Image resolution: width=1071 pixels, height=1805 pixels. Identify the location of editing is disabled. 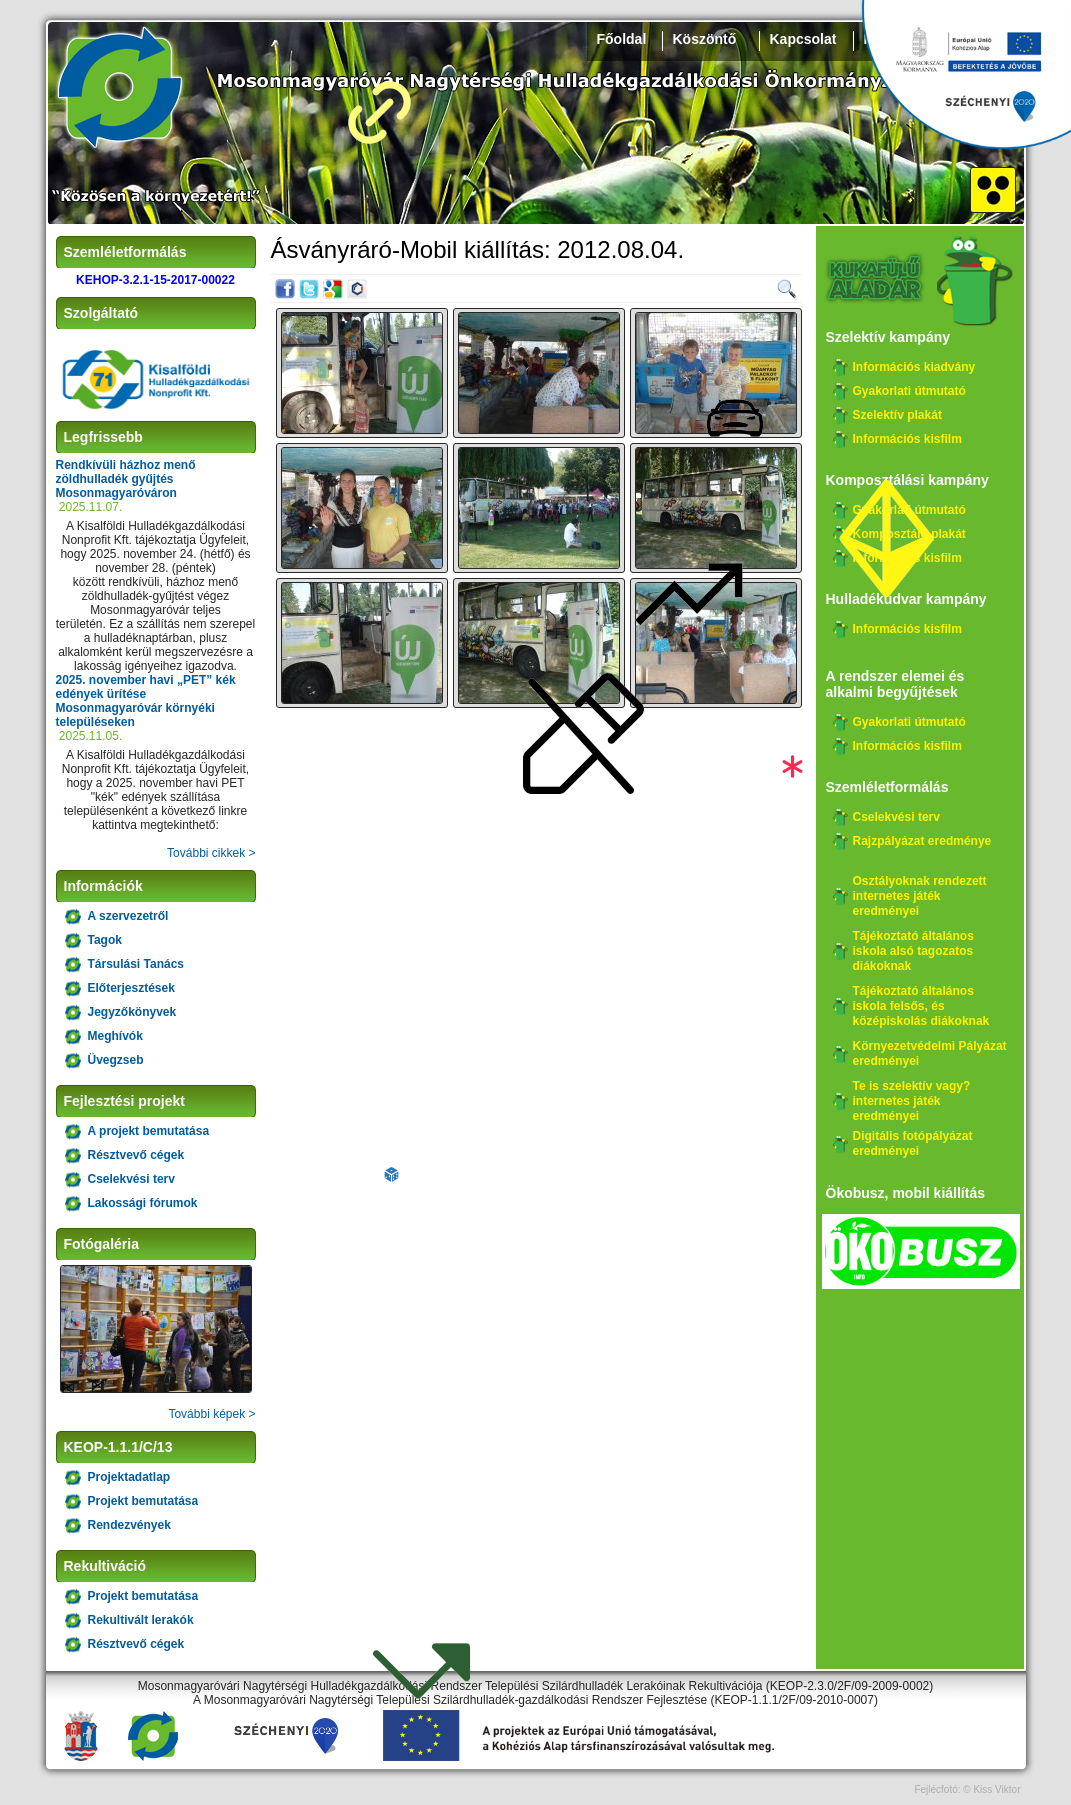
(581, 736).